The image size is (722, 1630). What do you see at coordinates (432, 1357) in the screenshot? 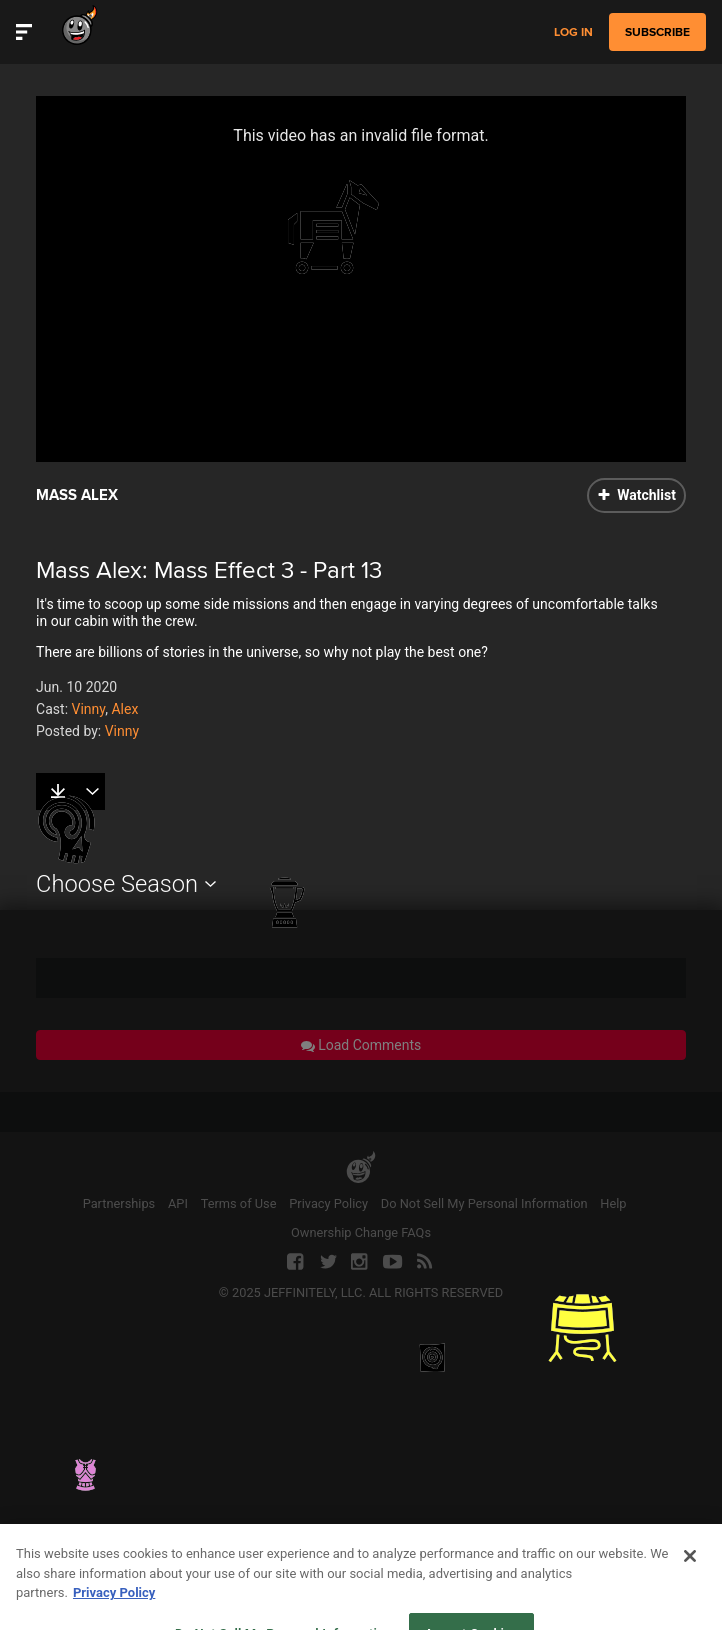
I see `view wanted poster or bounty target` at bounding box center [432, 1357].